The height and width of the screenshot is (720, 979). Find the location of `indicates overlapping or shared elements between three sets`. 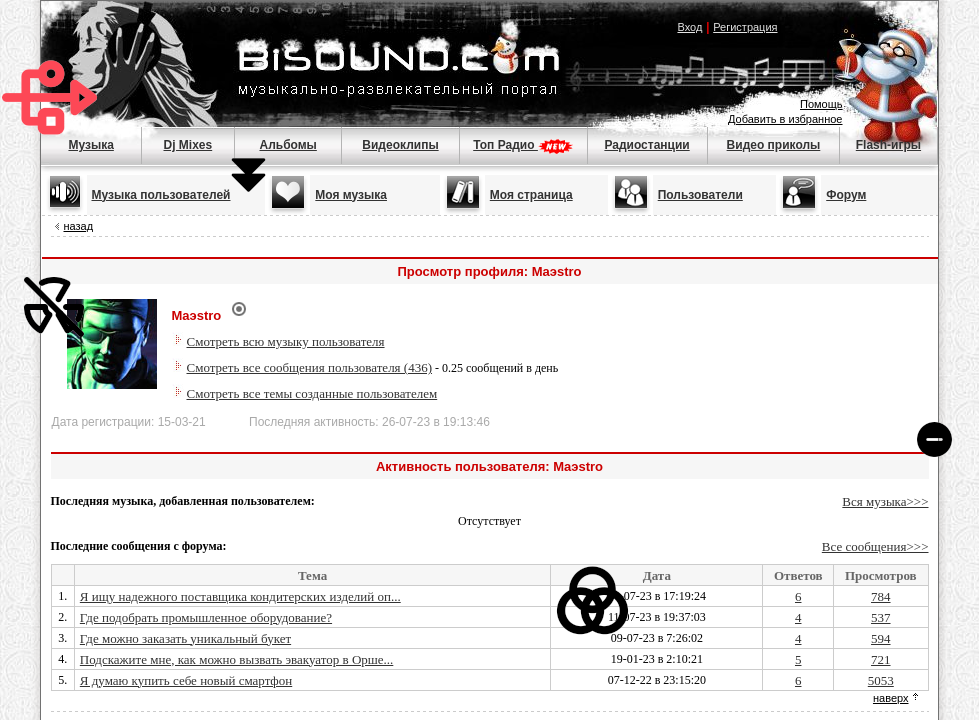

indicates overlapping or shared elements between three sets is located at coordinates (592, 601).